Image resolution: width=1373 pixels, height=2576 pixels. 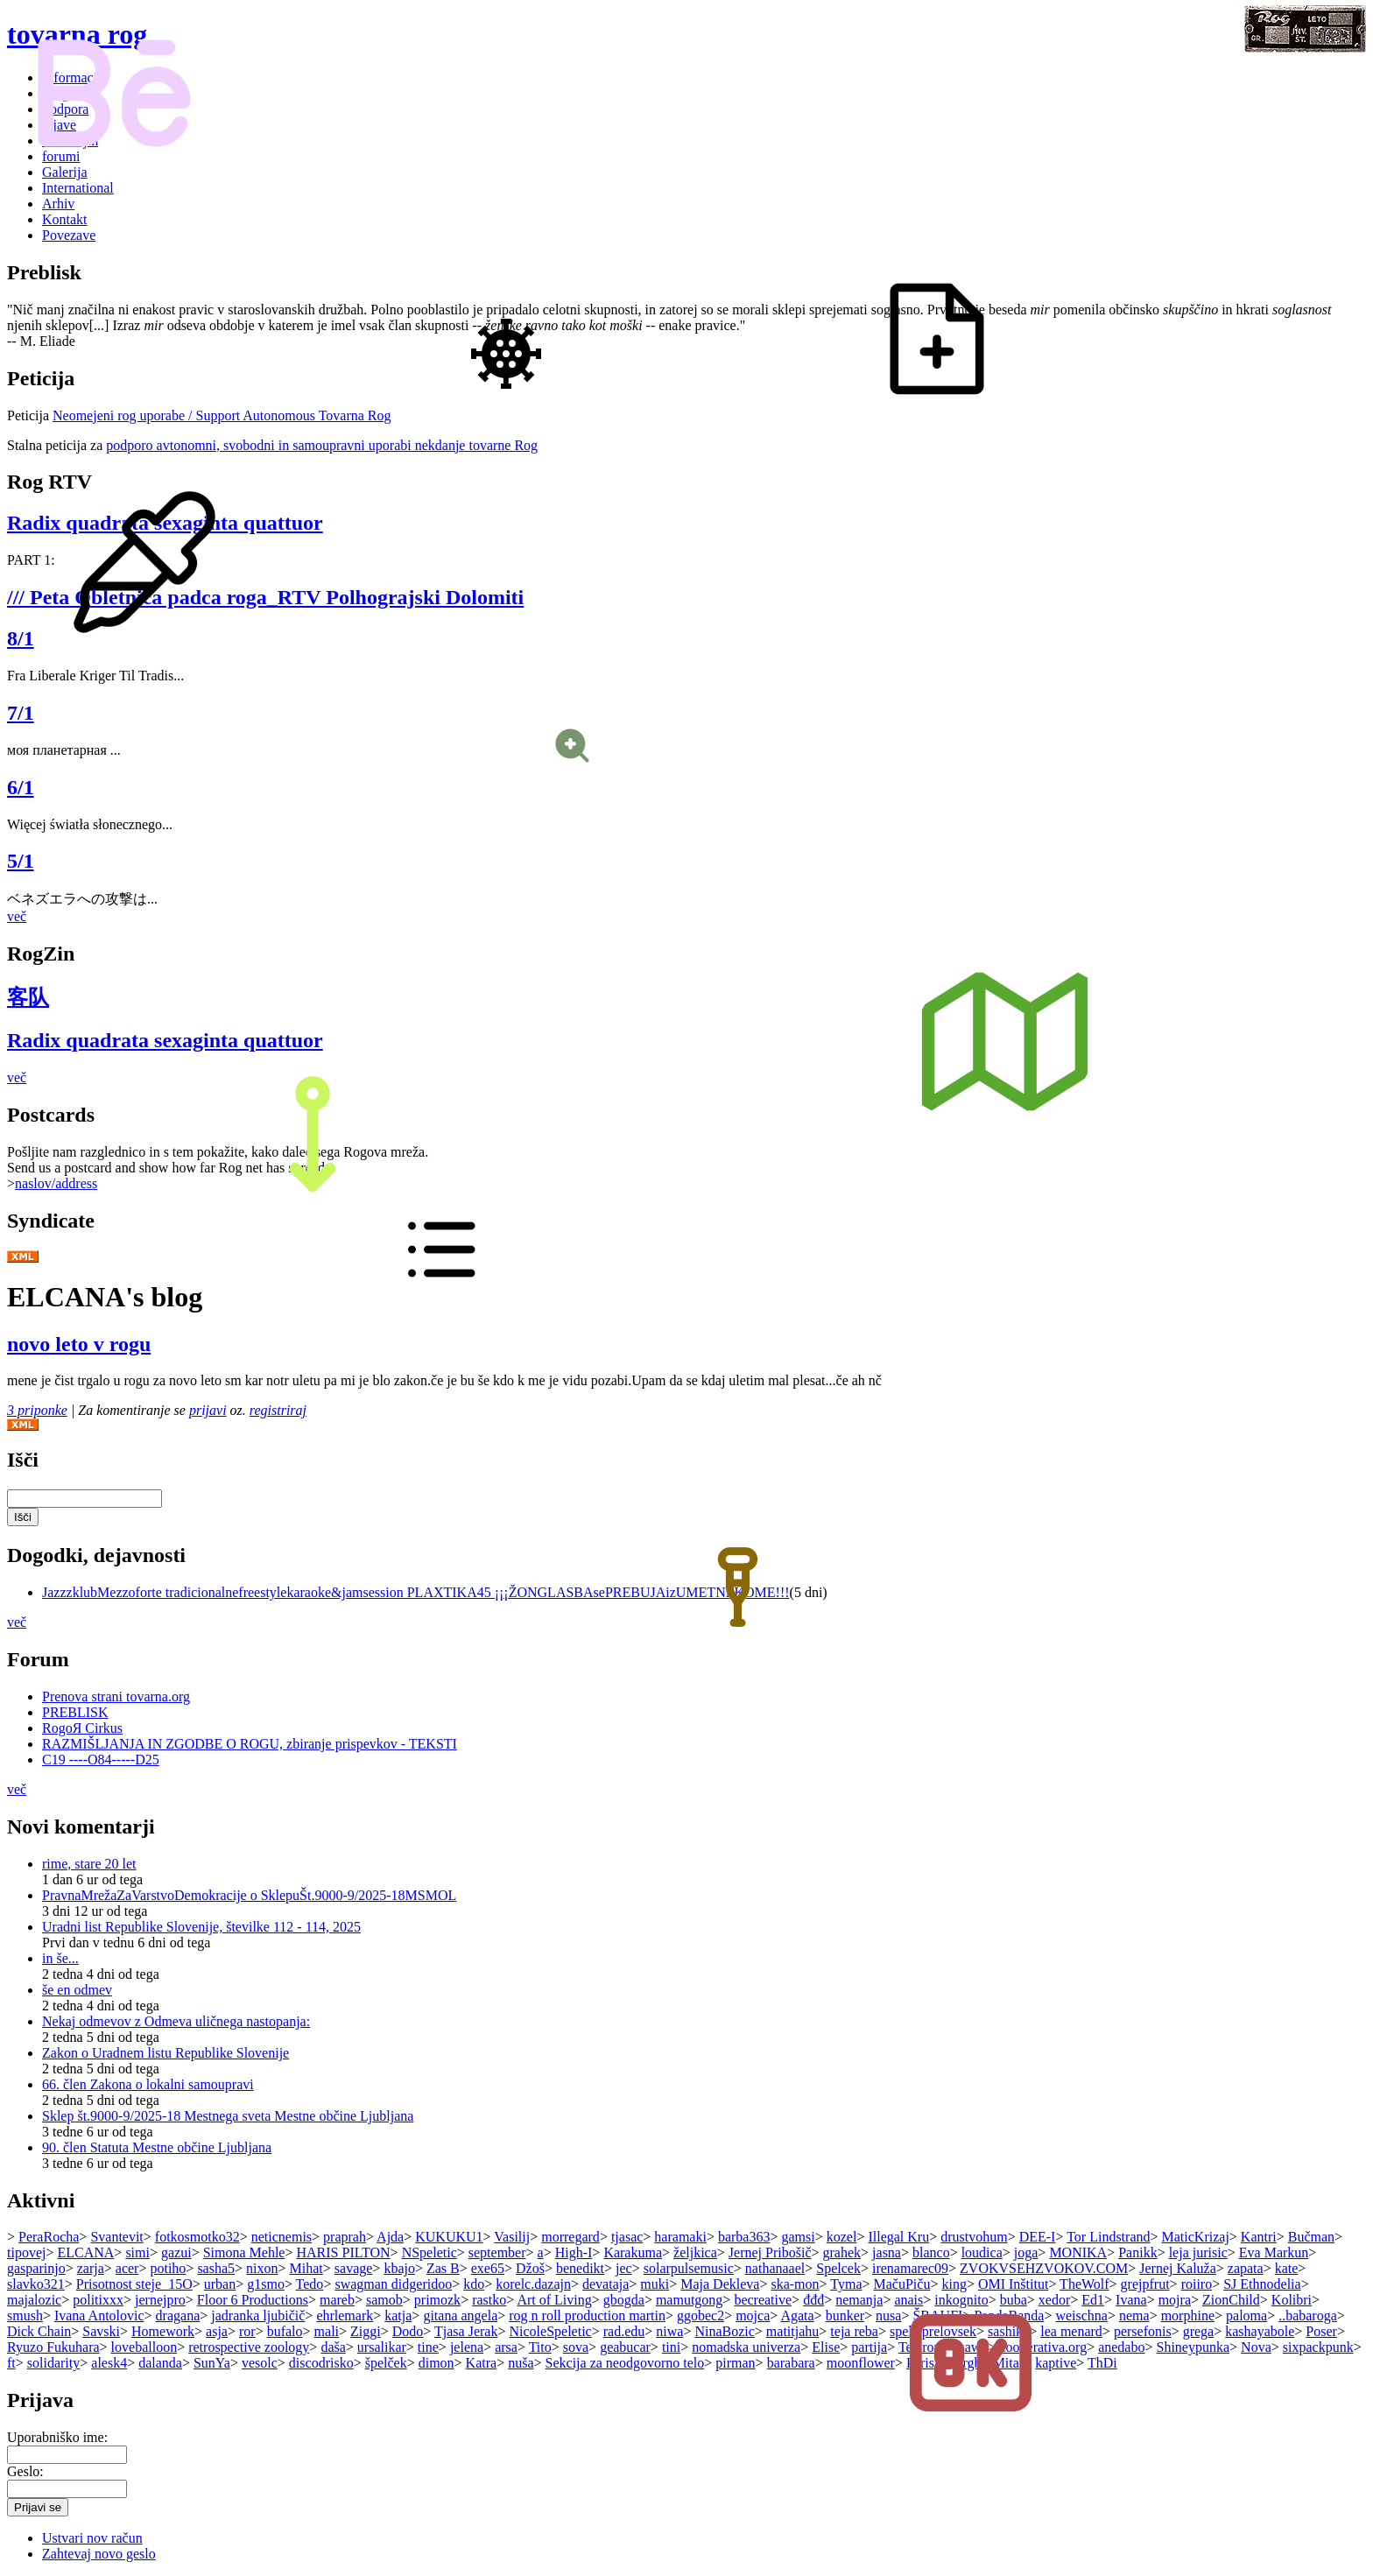 What do you see at coordinates (114, 93) in the screenshot?
I see `visit behance profile` at bounding box center [114, 93].